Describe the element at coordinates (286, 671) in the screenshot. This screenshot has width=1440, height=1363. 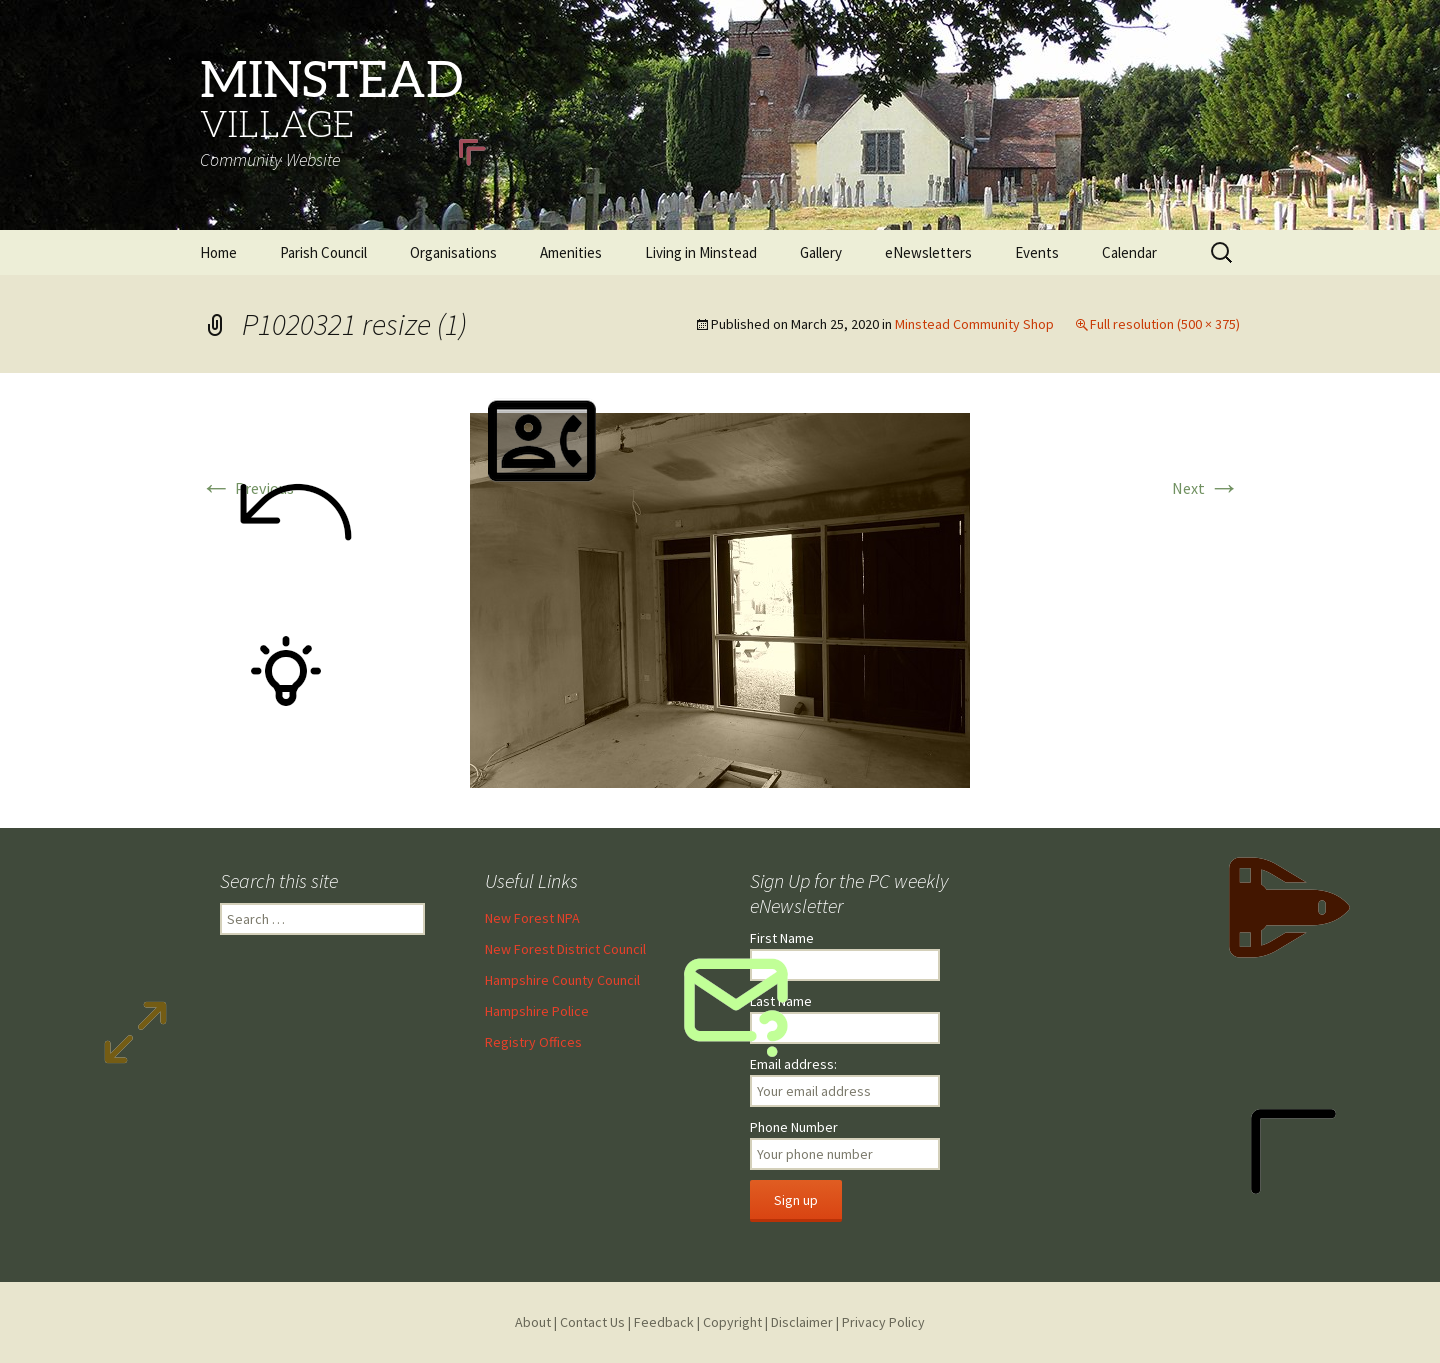
I see `view tips or suggestions` at that location.